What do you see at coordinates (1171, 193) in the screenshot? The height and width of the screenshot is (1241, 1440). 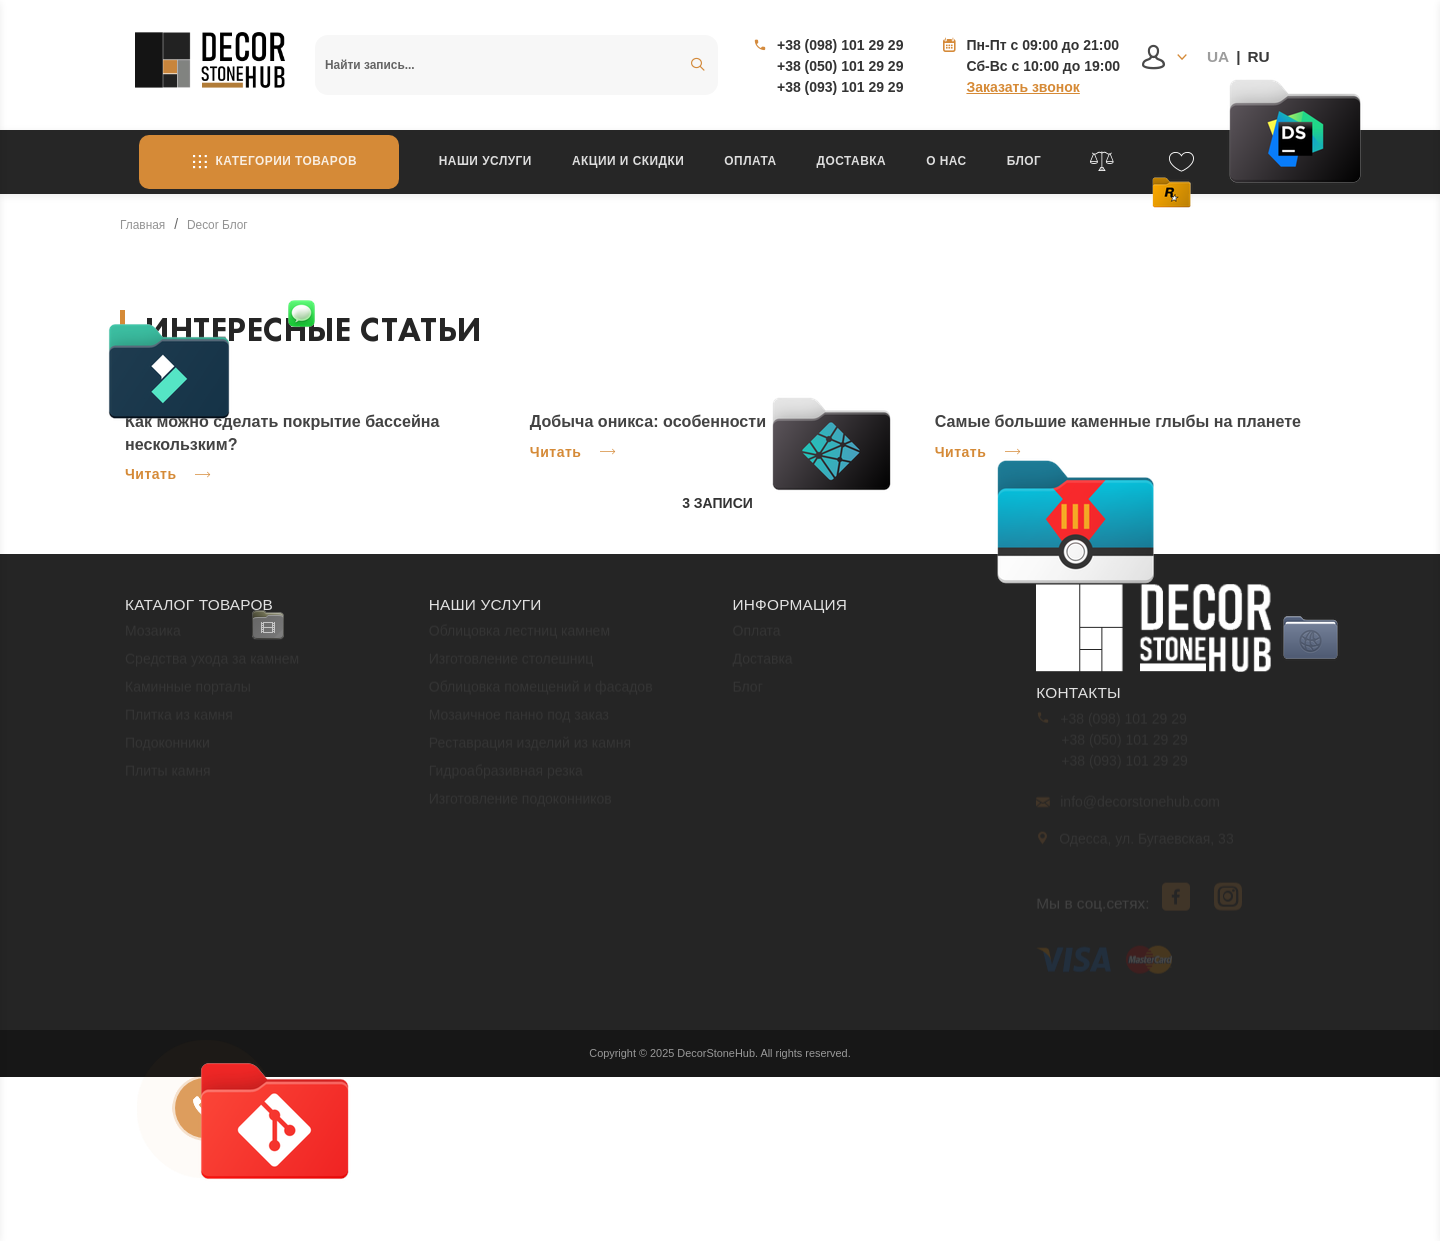 I see `folder containing Rockstar Games files or installations` at bounding box center [1171, 193].